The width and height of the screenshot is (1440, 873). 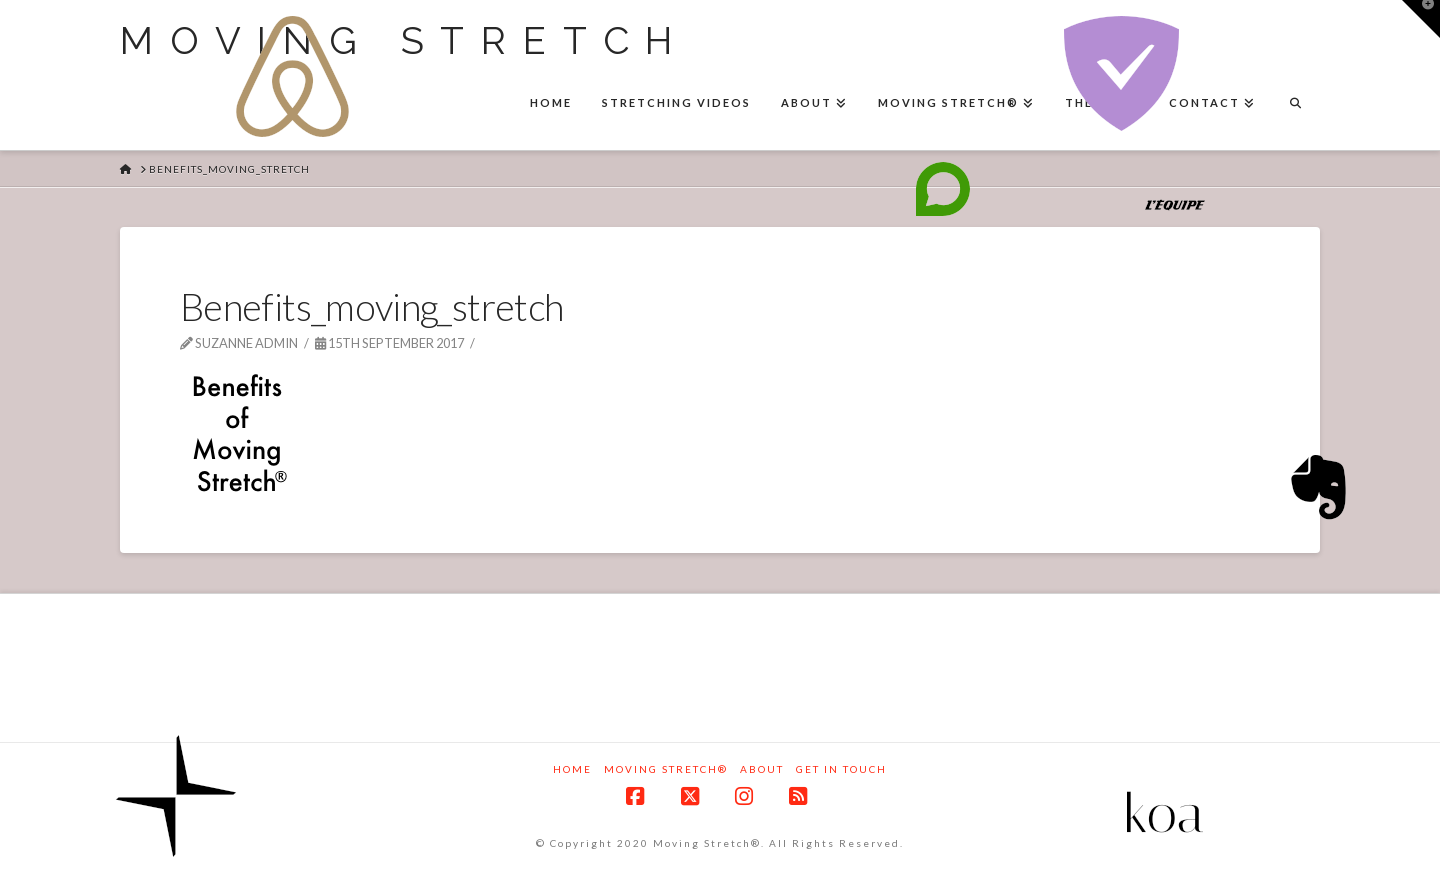 I want to click on open Discourse community forum, so click(x=943, y=189).